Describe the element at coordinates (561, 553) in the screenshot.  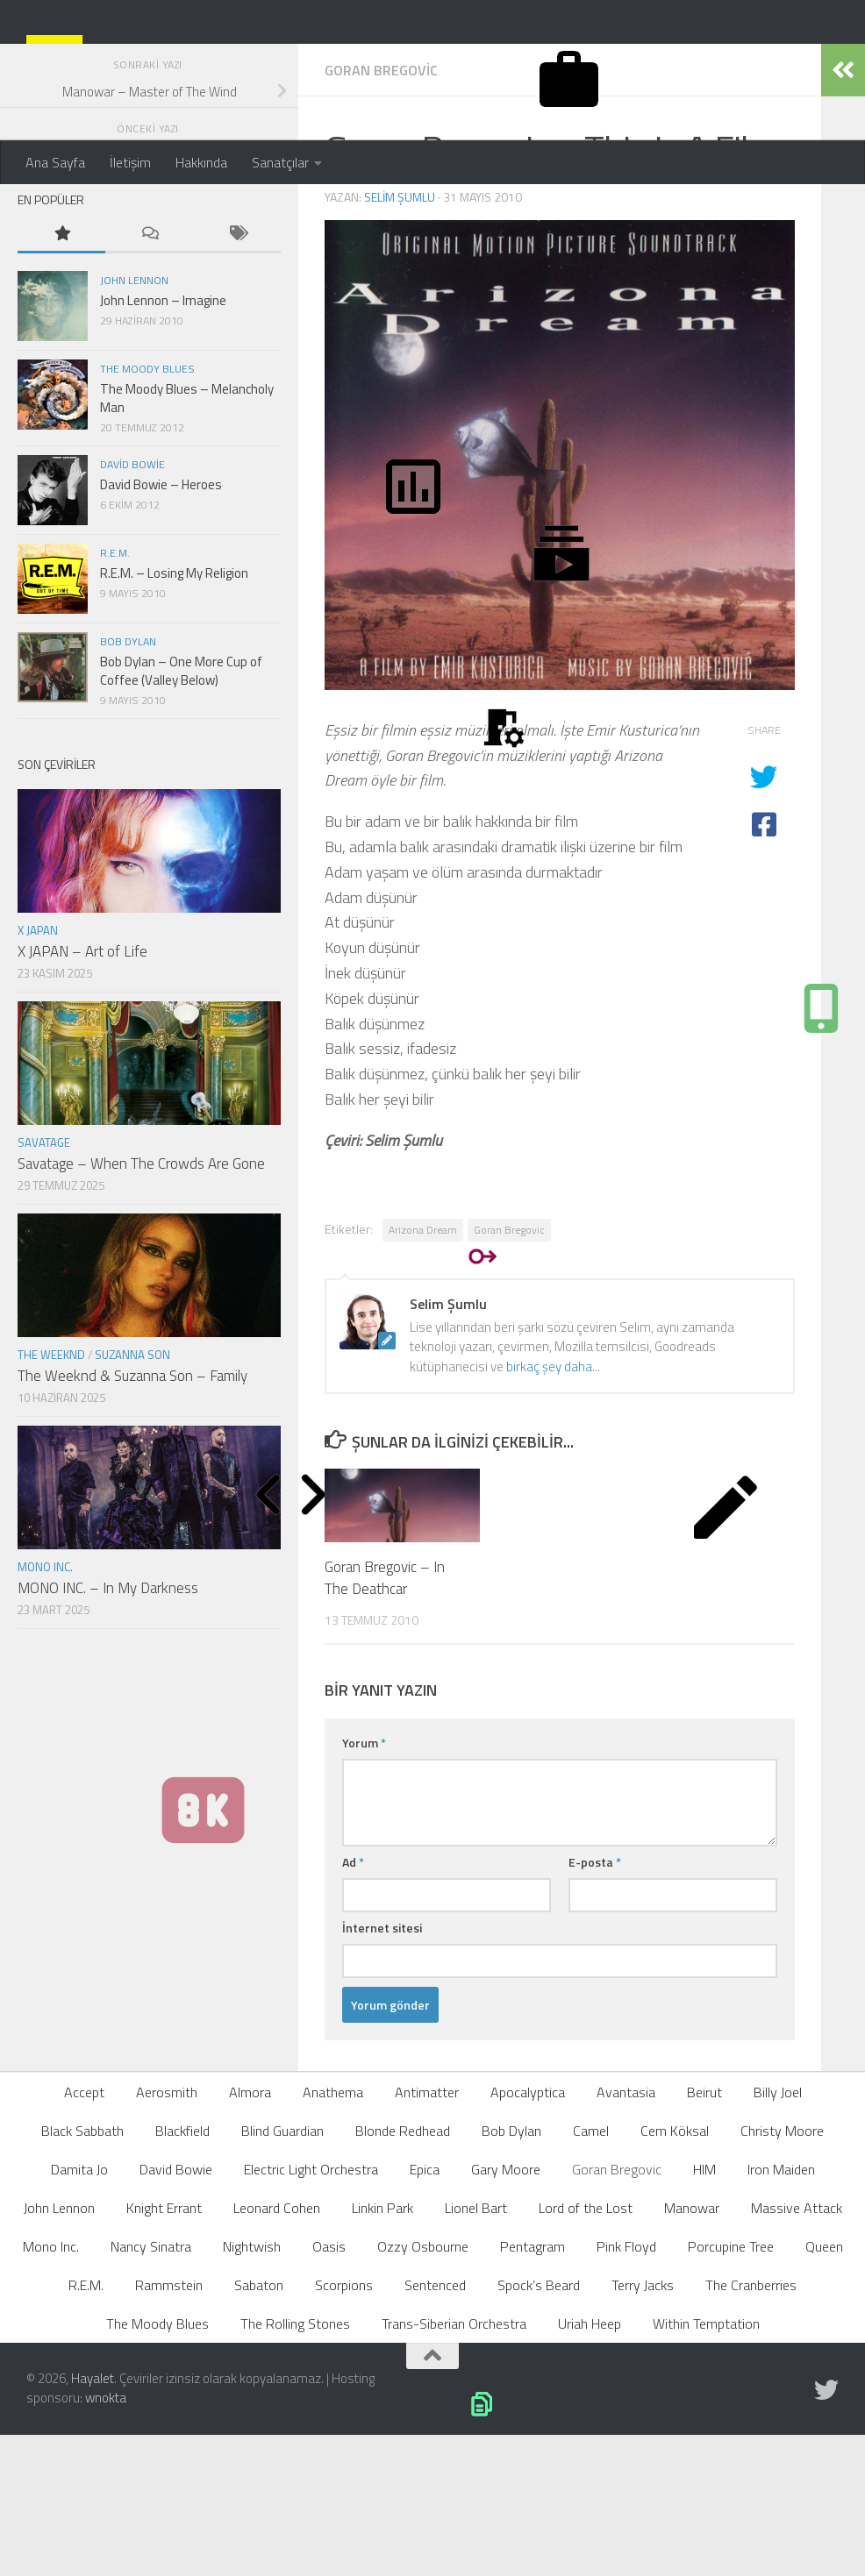
I see `view your subscriptions` at that location.